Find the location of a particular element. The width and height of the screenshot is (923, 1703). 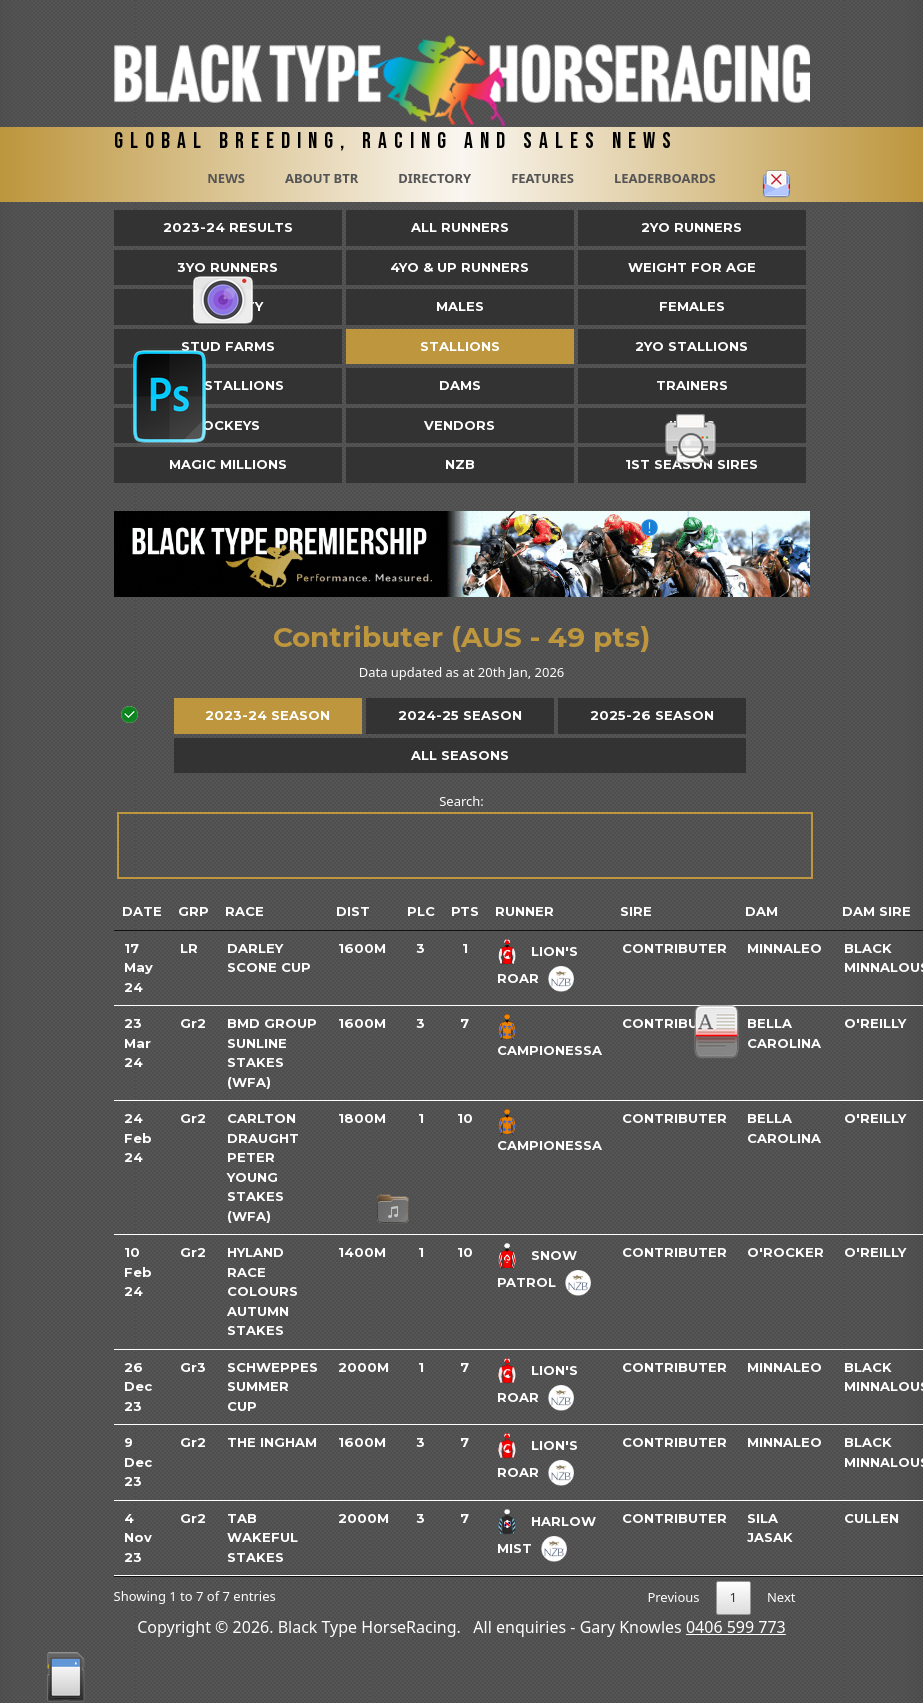

open the camera app is located at coordinates (223, 300).